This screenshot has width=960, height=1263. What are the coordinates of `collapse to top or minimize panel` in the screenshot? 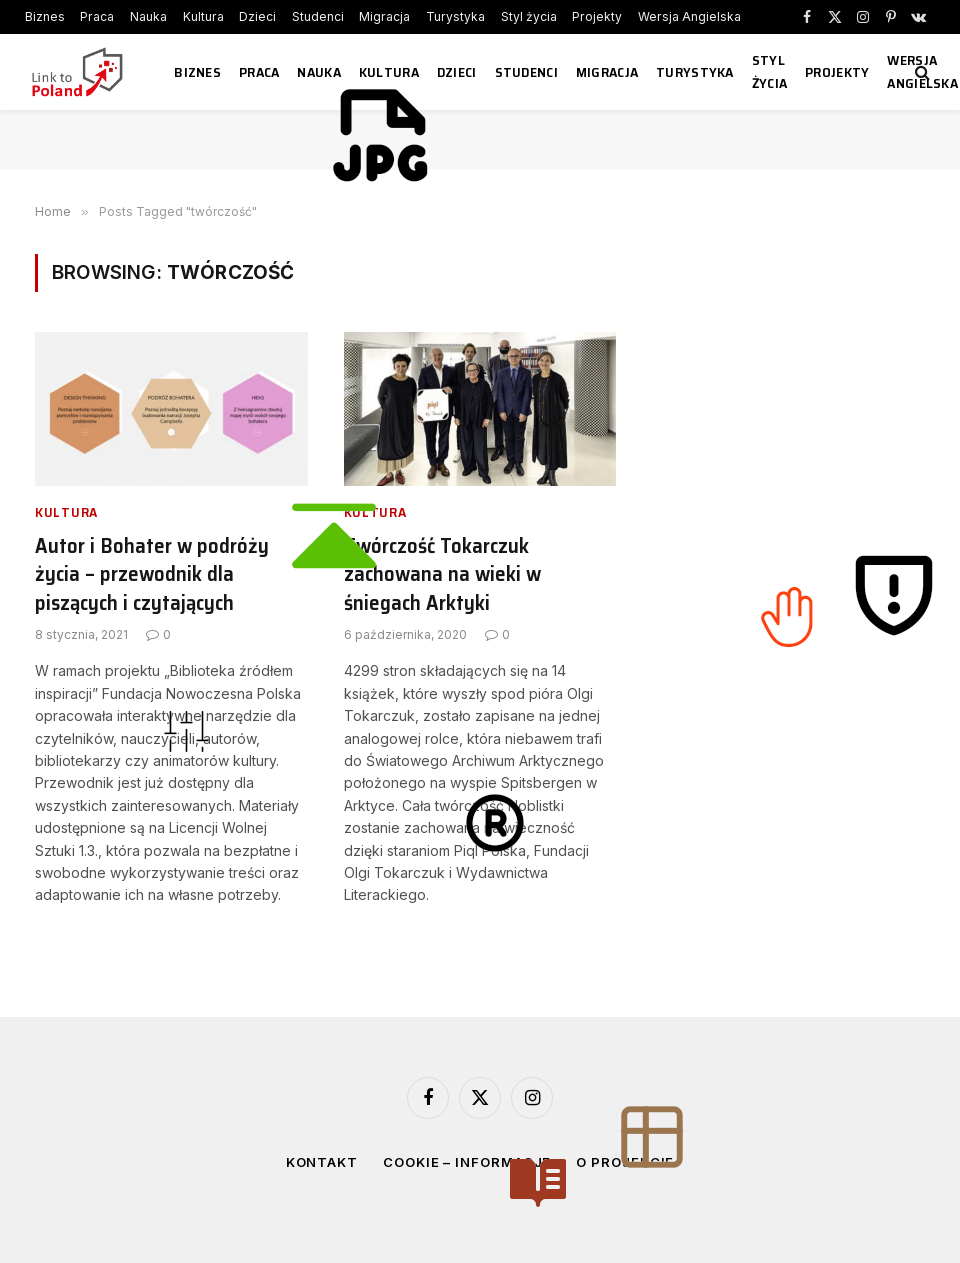 It's located at (334, 534).